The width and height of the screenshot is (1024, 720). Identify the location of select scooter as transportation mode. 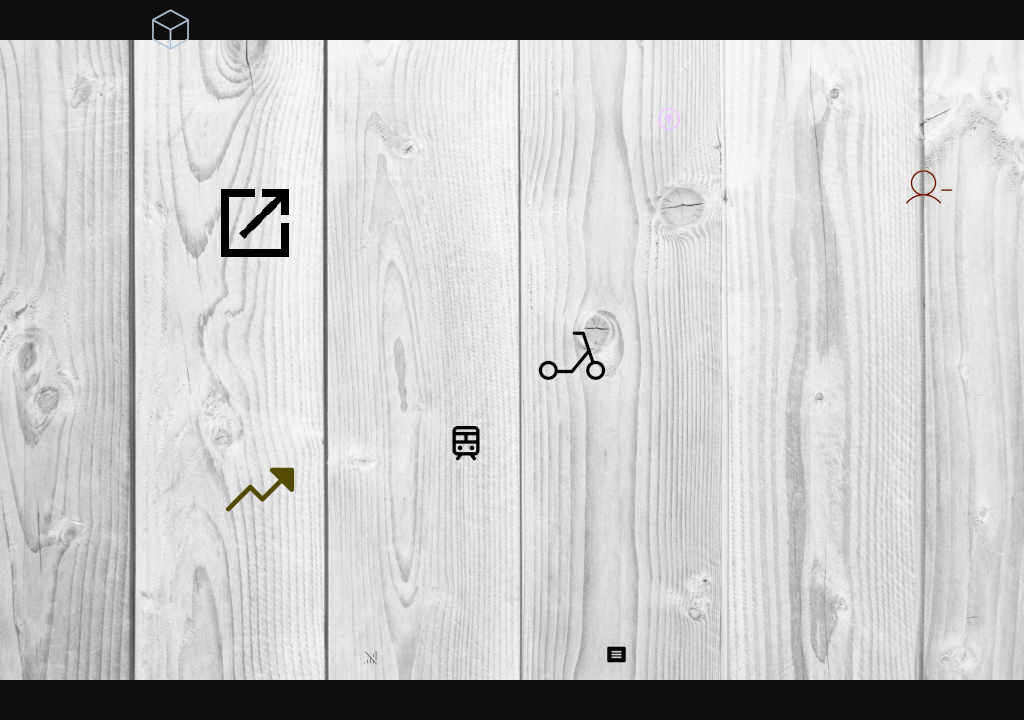
(572, 358).